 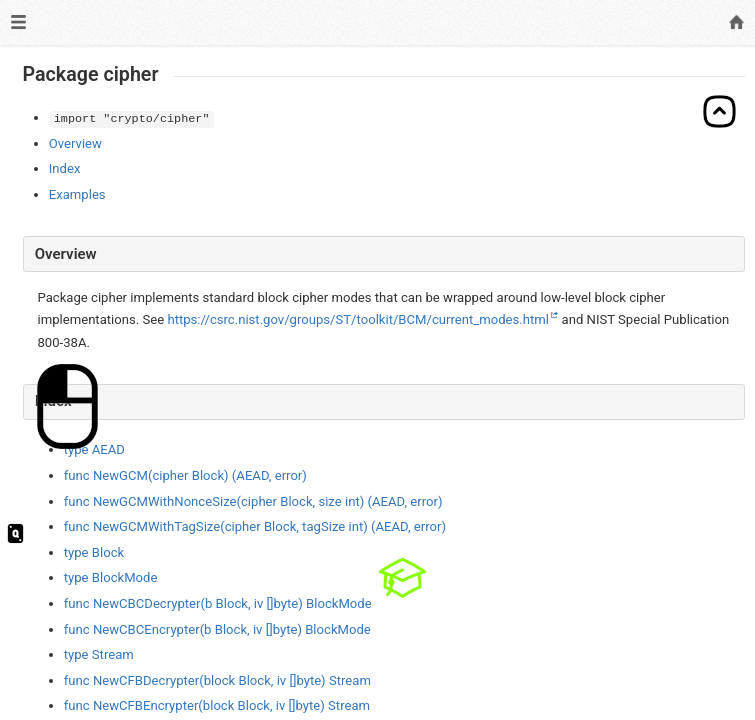 What do you see at coordinates (402, 577) in the screenshot?
I see `access education or learning features` at bounding box center [402, 577].